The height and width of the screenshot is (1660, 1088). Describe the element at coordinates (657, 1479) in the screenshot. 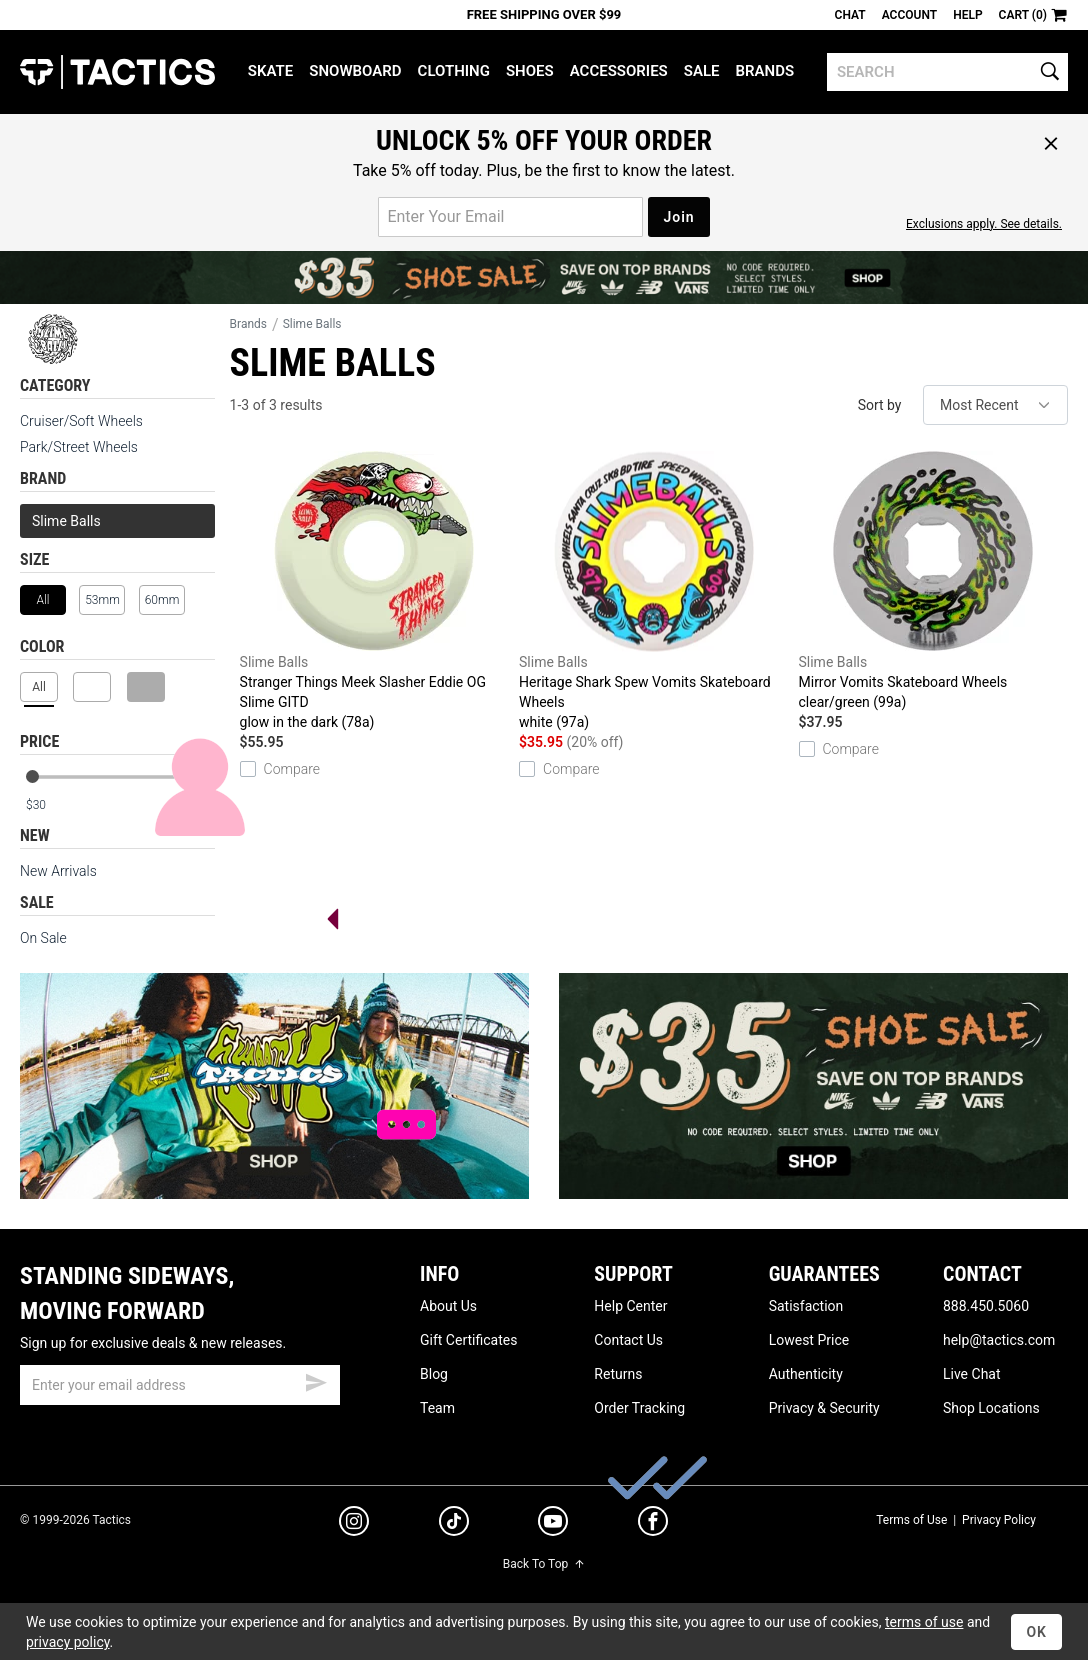

I see `indicates multiple items completed or verified` at that location.